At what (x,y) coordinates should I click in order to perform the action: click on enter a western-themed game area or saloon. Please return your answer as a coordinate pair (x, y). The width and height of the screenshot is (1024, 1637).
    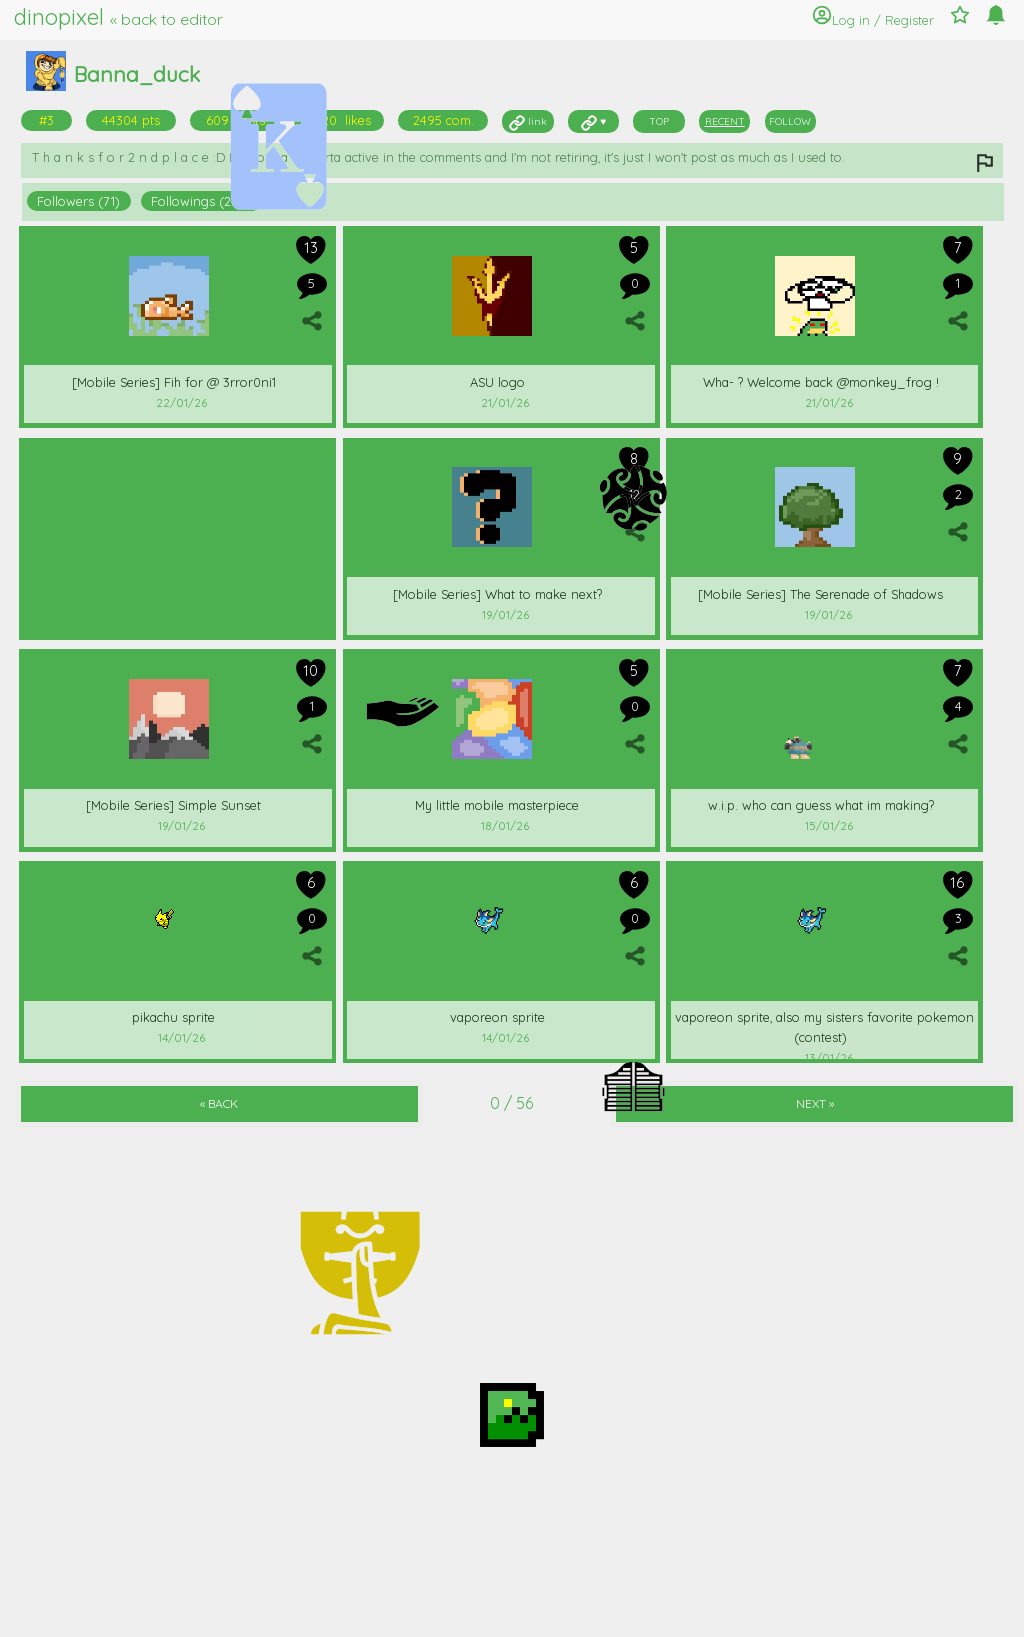
    Looking at the image, I should click on (633, 1086).